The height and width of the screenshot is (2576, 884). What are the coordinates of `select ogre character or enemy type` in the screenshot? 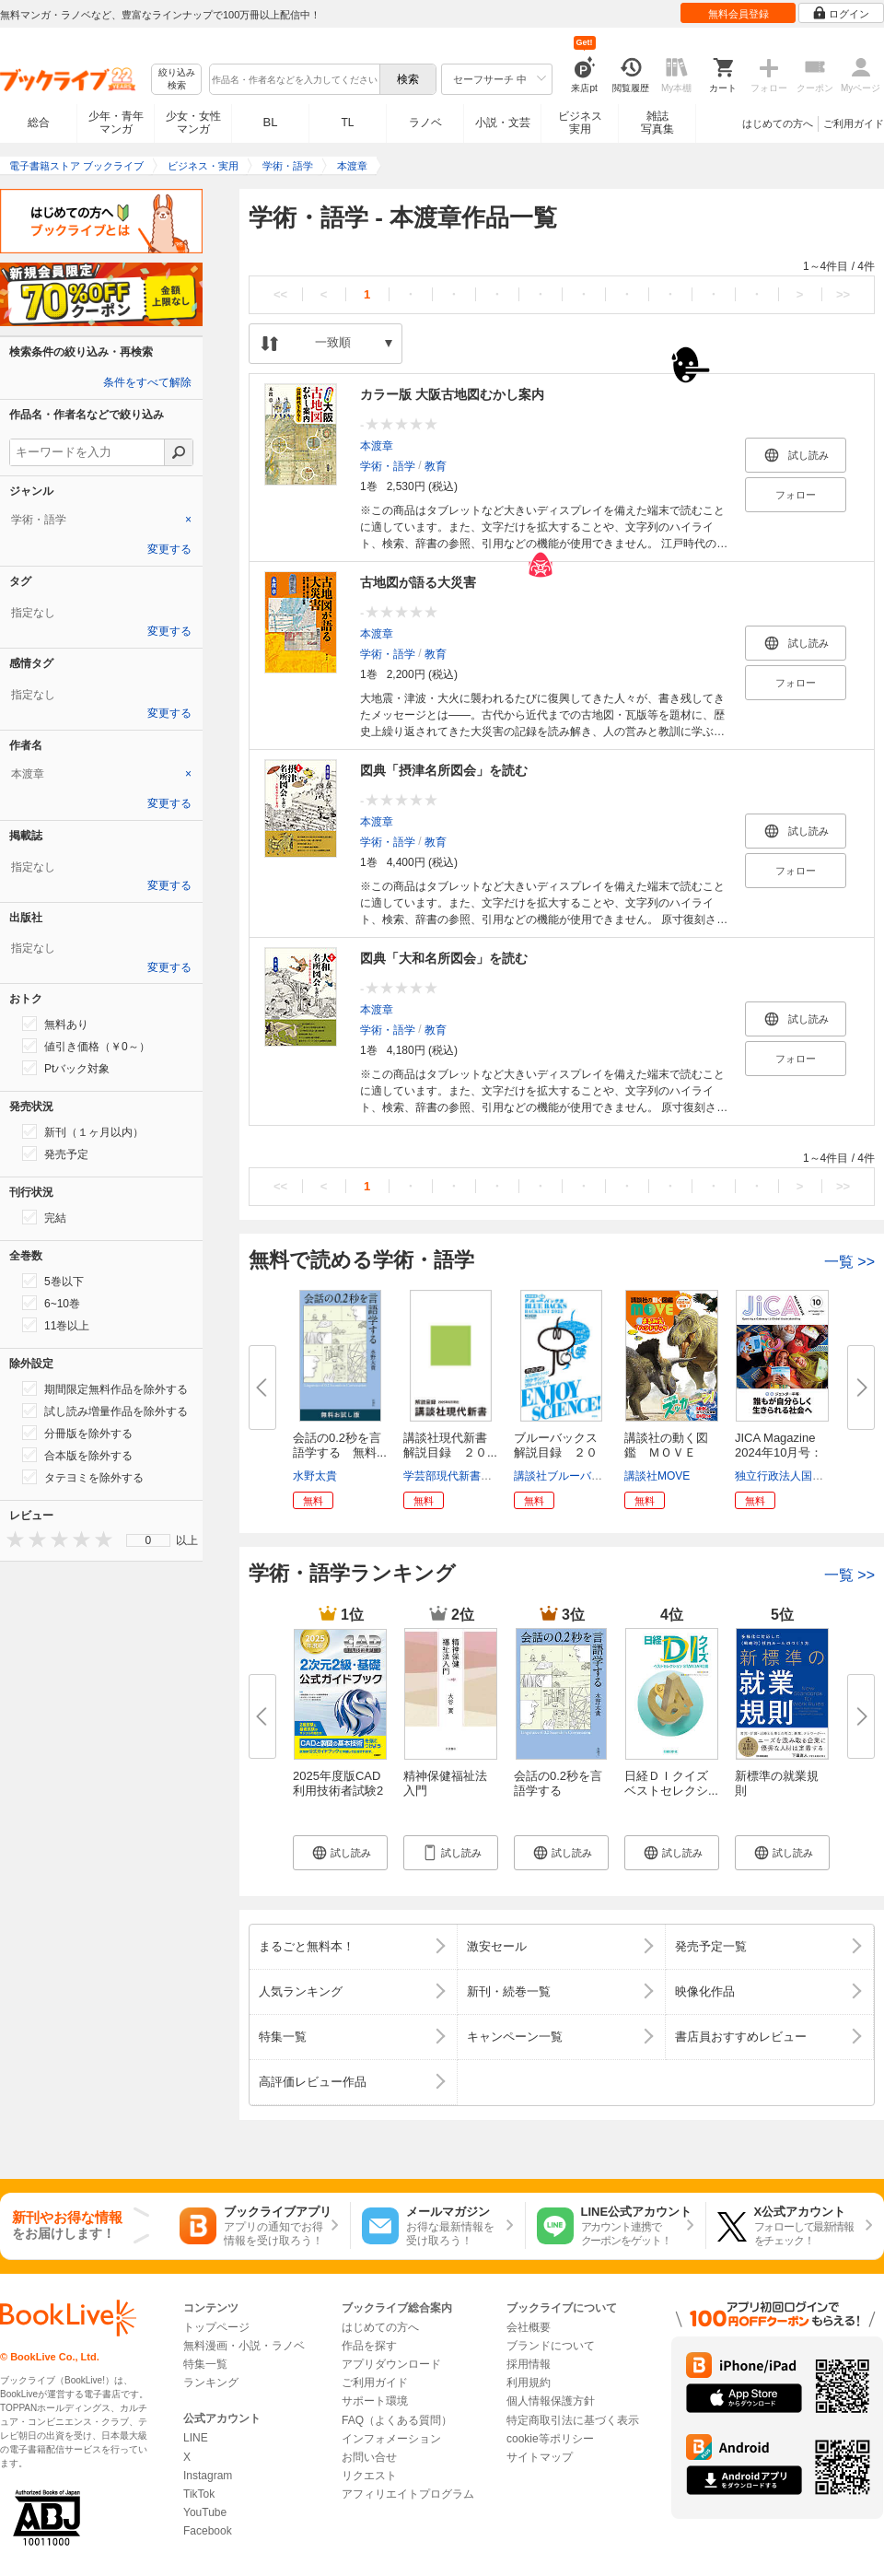 It's located at (541, 565).